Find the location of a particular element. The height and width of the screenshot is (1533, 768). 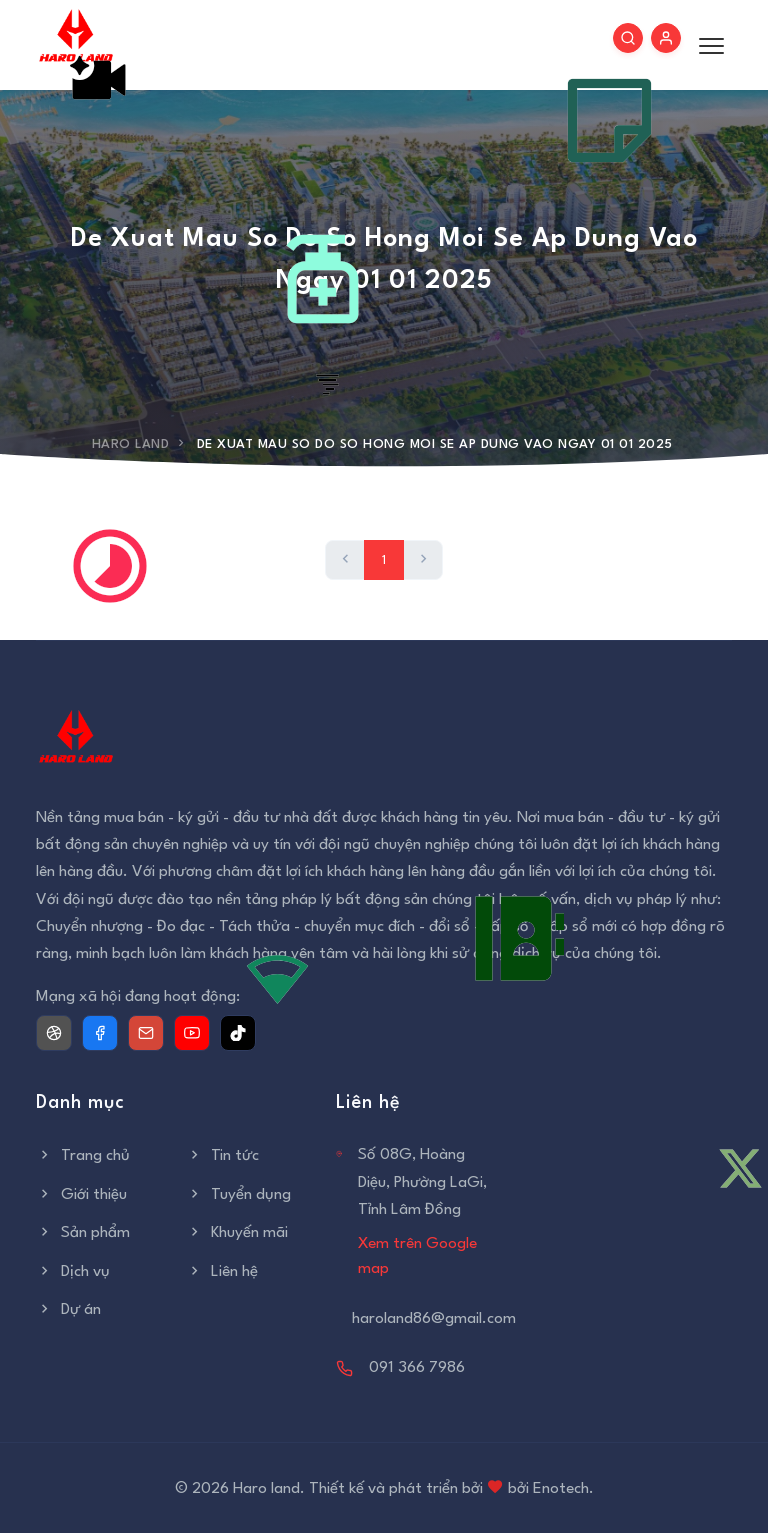

indicates tornado or severe weather warning is located at coordinates (327, 384).